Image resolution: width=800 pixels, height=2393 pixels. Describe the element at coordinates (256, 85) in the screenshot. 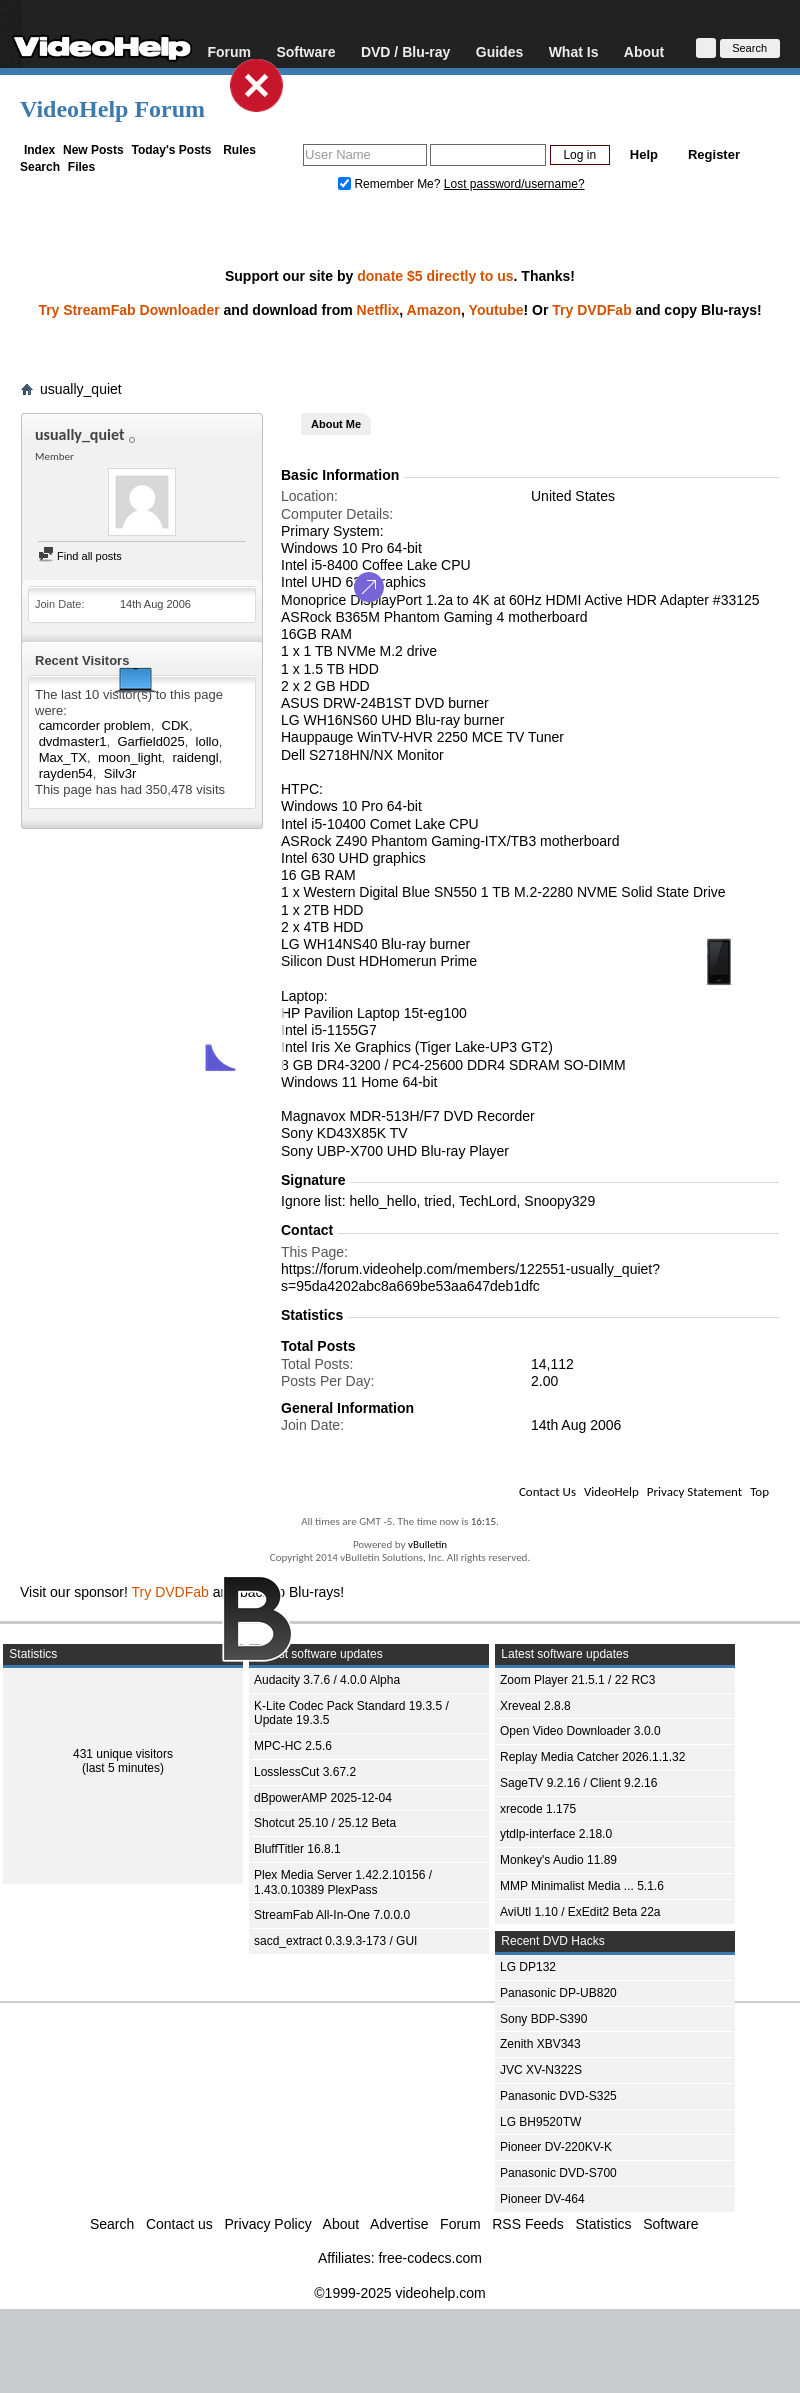

I see `cancel the current calculation` at that location.